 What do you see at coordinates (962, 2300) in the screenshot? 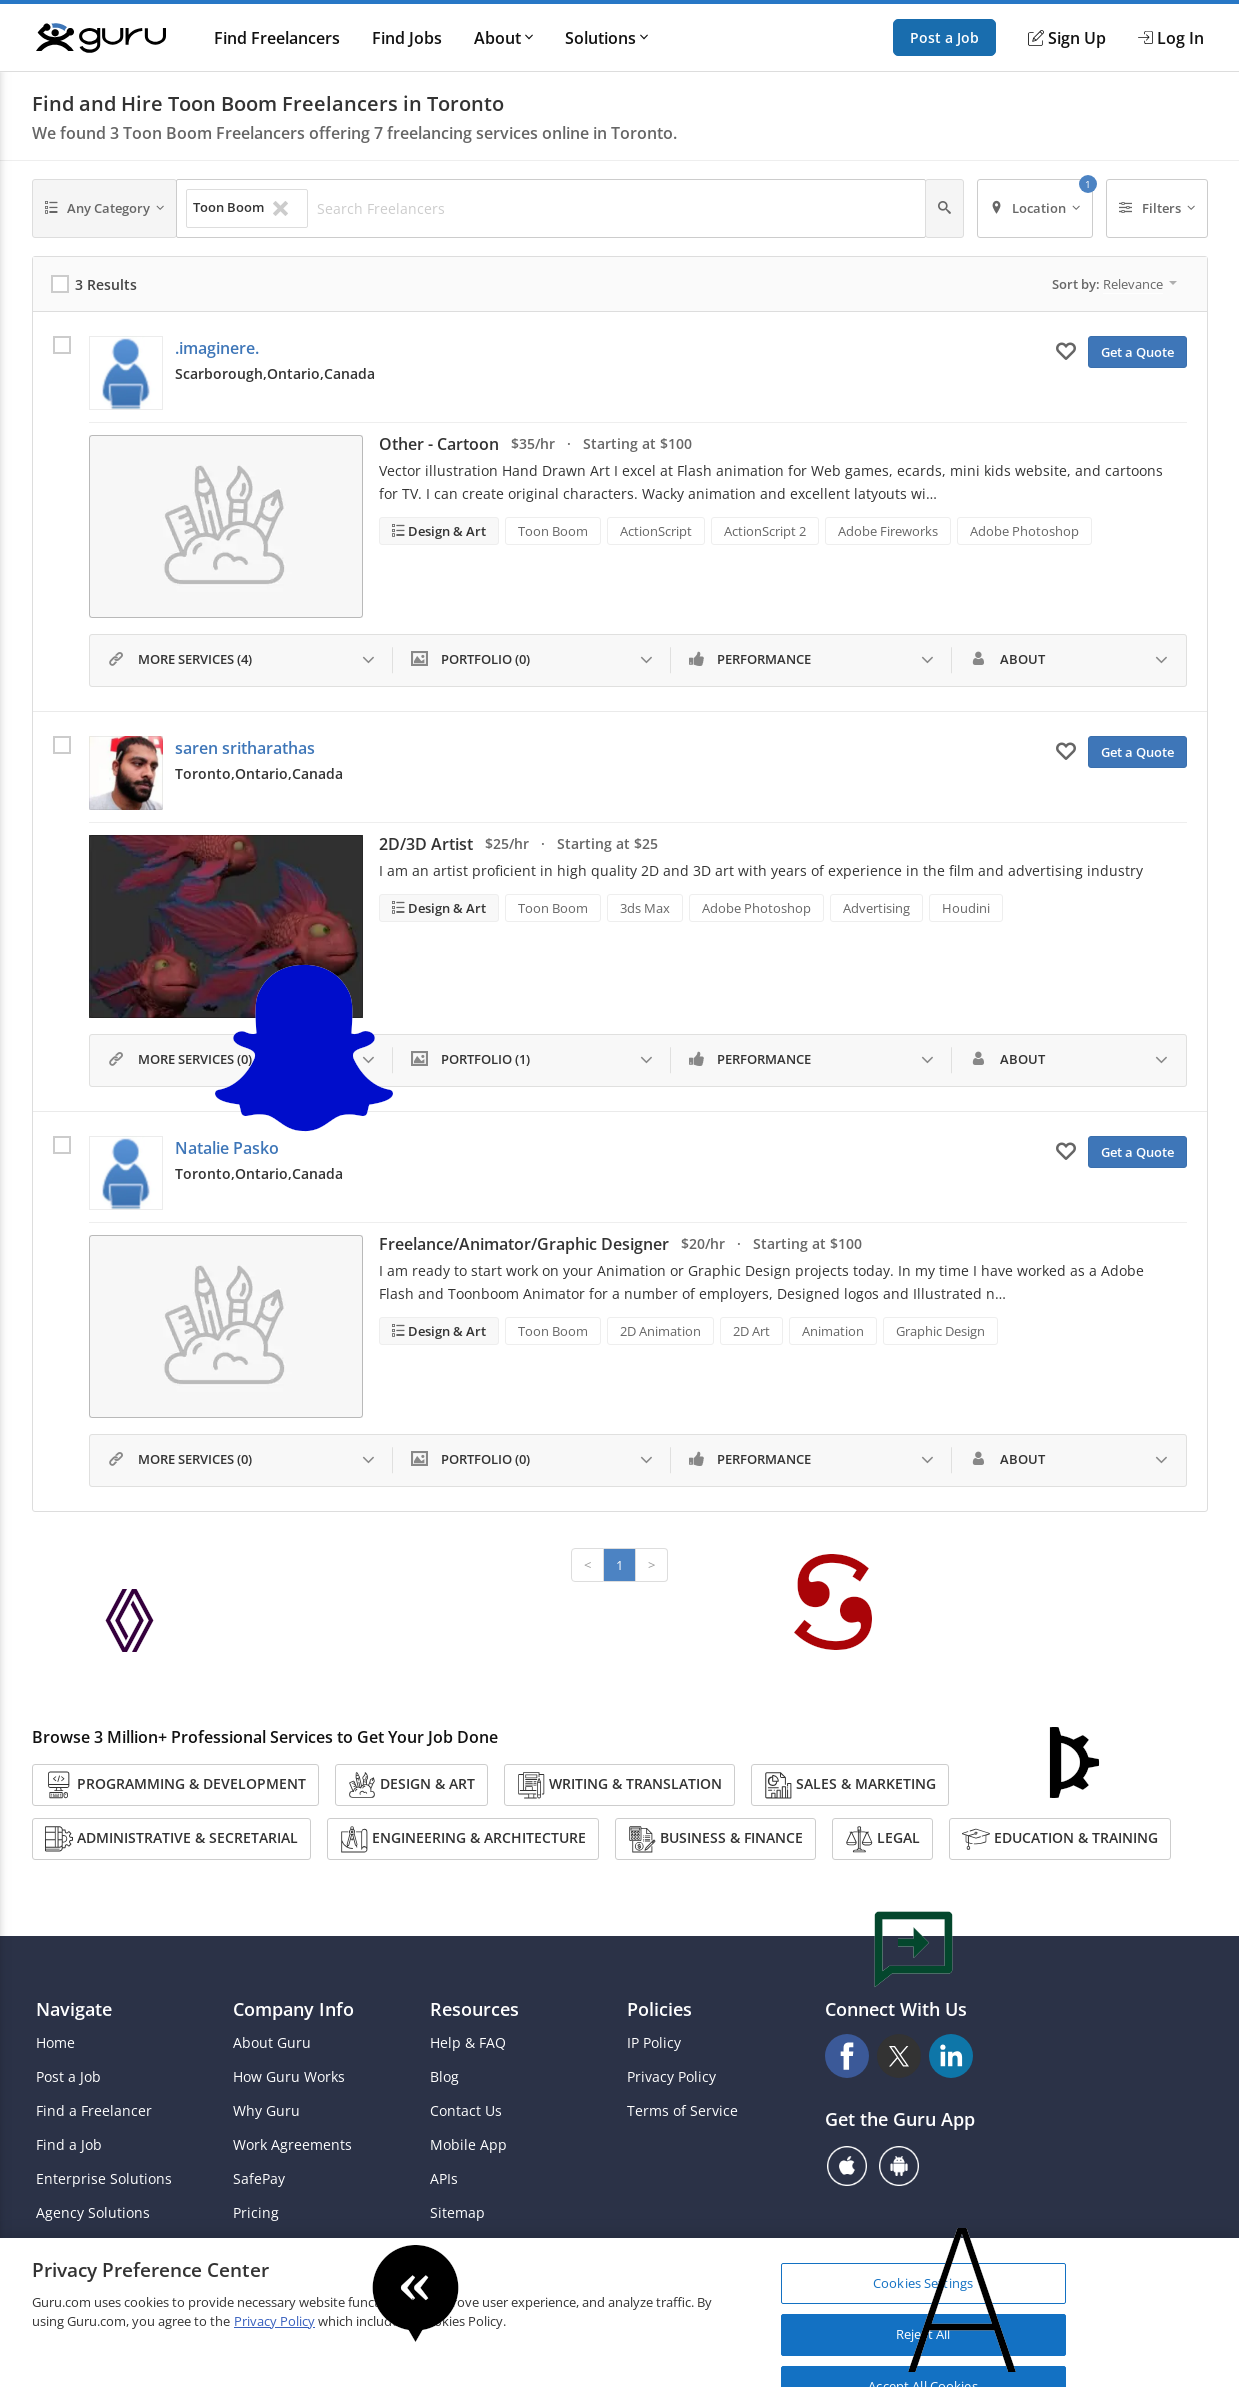
I see `A-Frame VR framework logo` at bounding box center [962, 2300].